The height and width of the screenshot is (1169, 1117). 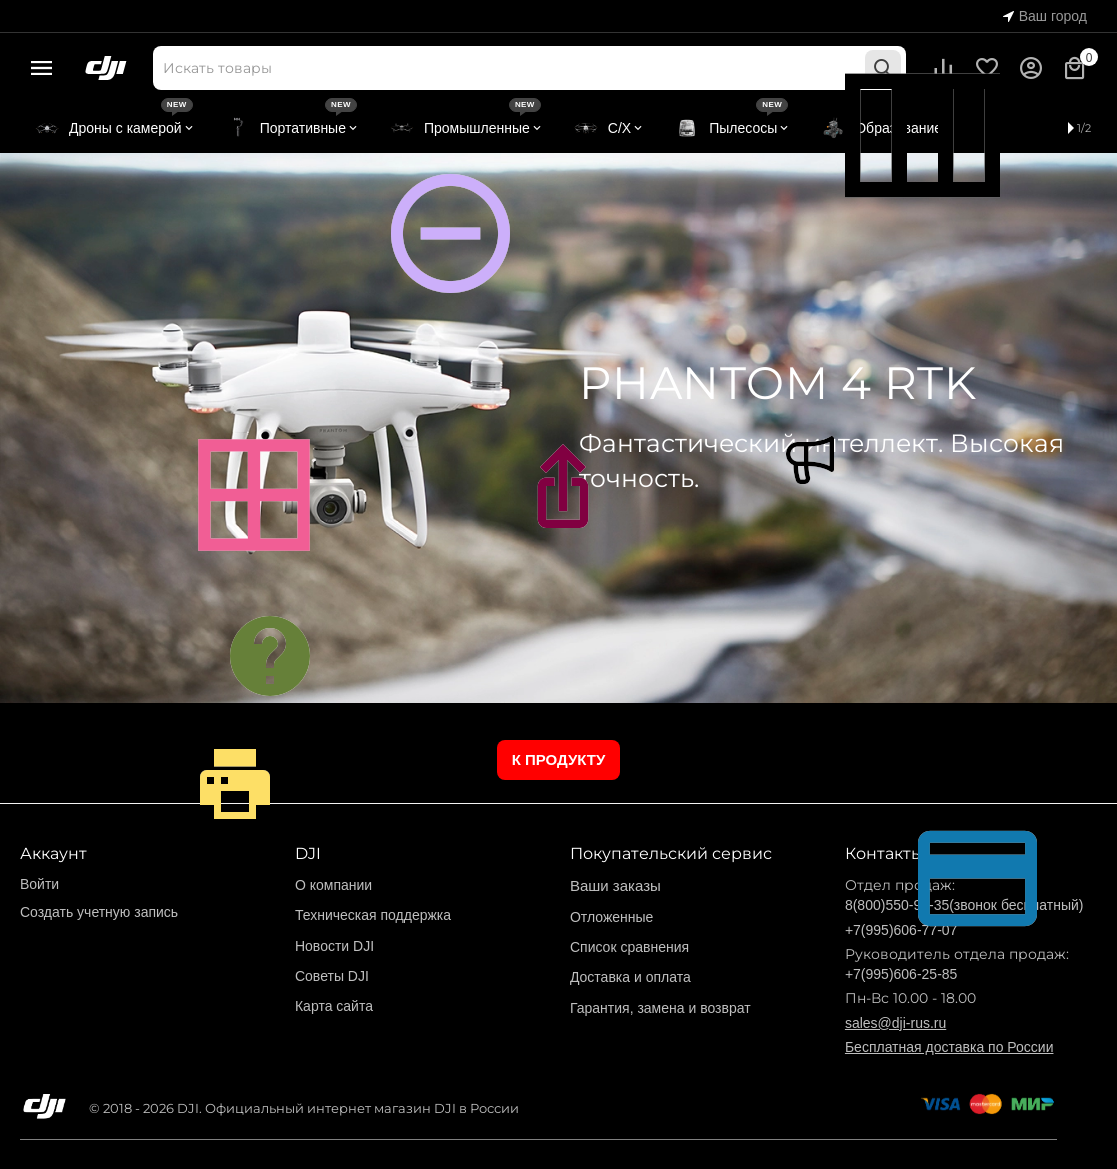 I want to click on manage payment methods, so click(x=977, y=878).